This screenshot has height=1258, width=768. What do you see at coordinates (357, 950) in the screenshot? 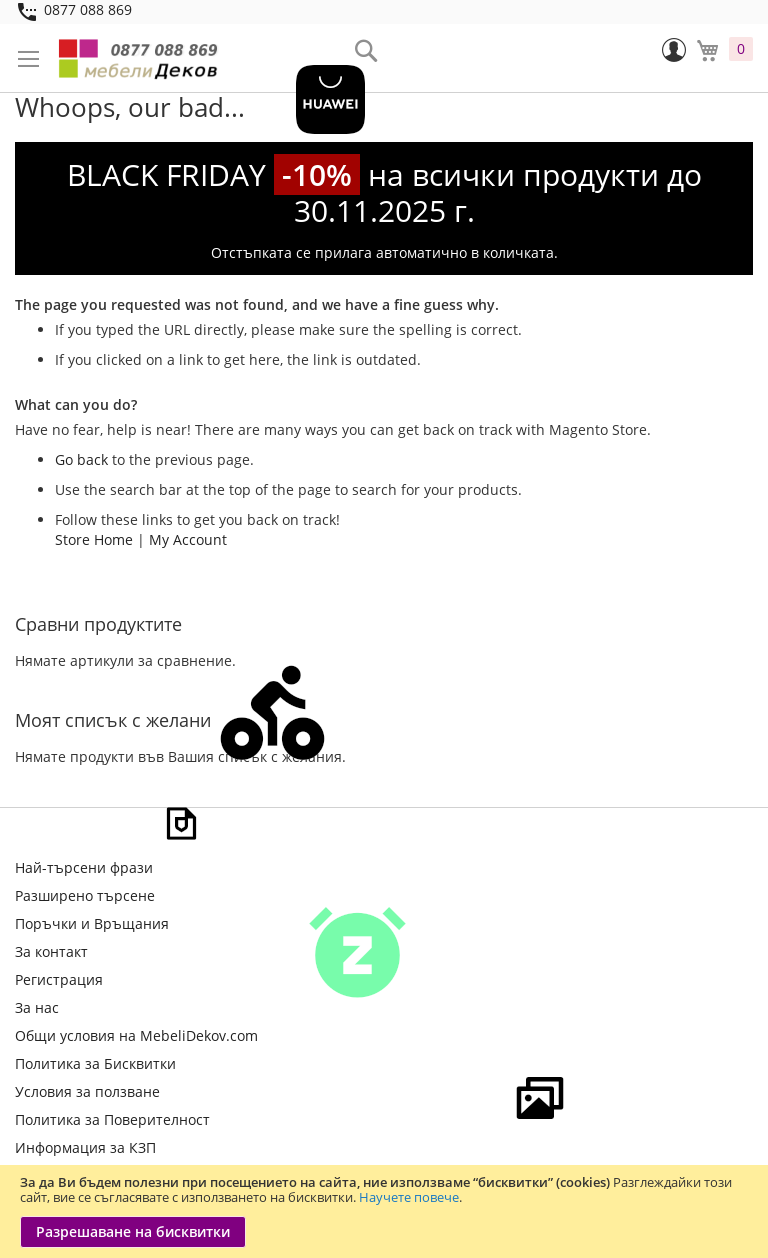
I see `snooze an active alarm` at bounding box center [357, 950].